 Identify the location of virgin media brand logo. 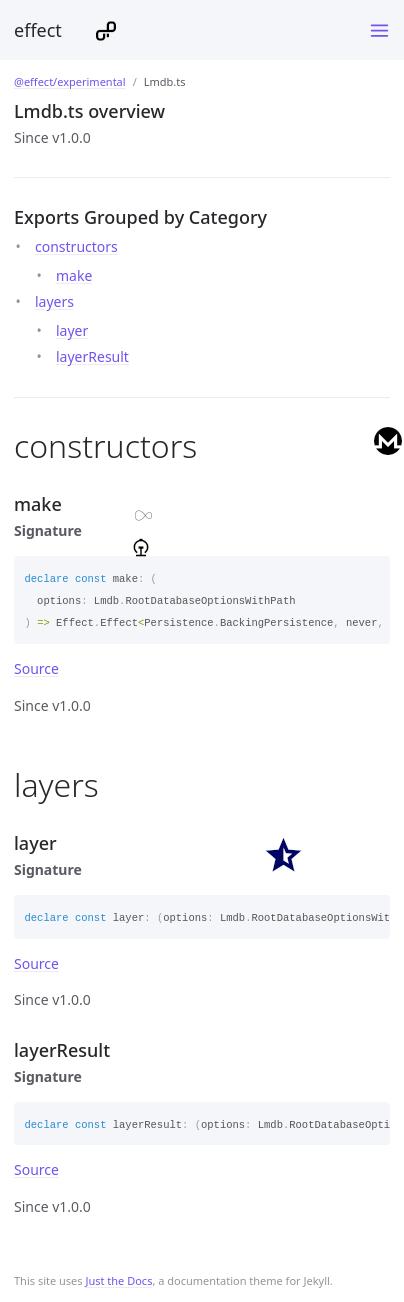
(143, 515).